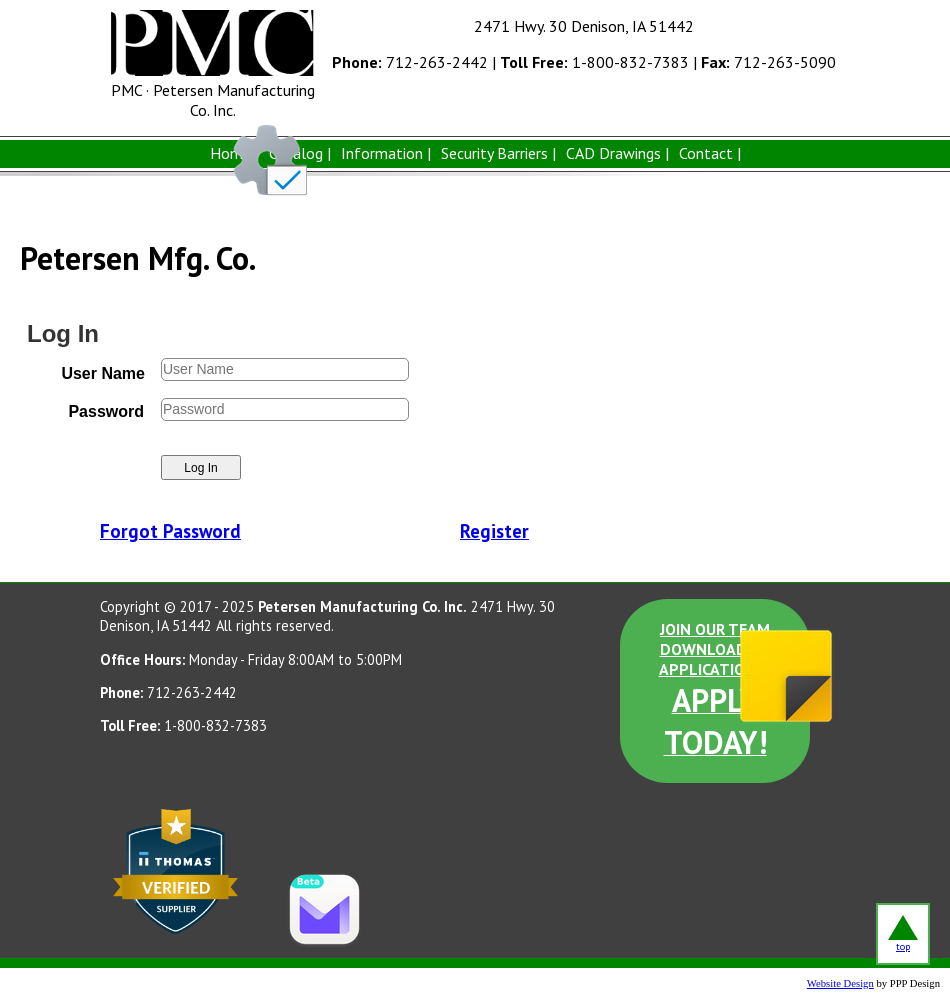 The width and height of the screenshot is (950, 999). I want to click on open sticky notes app, so click(786, 676).